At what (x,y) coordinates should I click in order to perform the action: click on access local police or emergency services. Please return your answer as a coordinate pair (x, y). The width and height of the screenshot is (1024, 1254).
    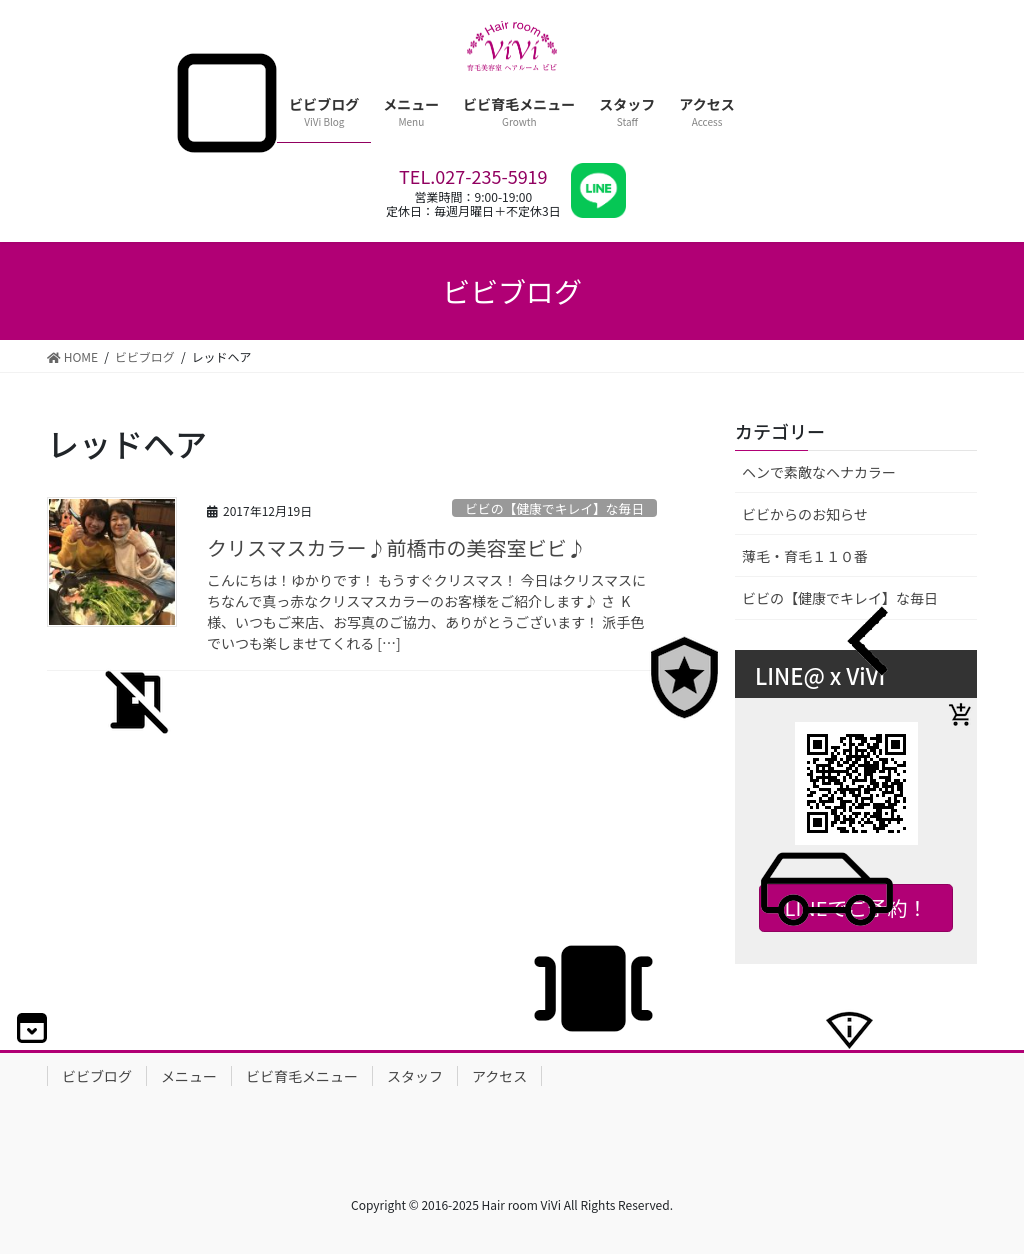
    Looking at the image, I should click on (684, 677).